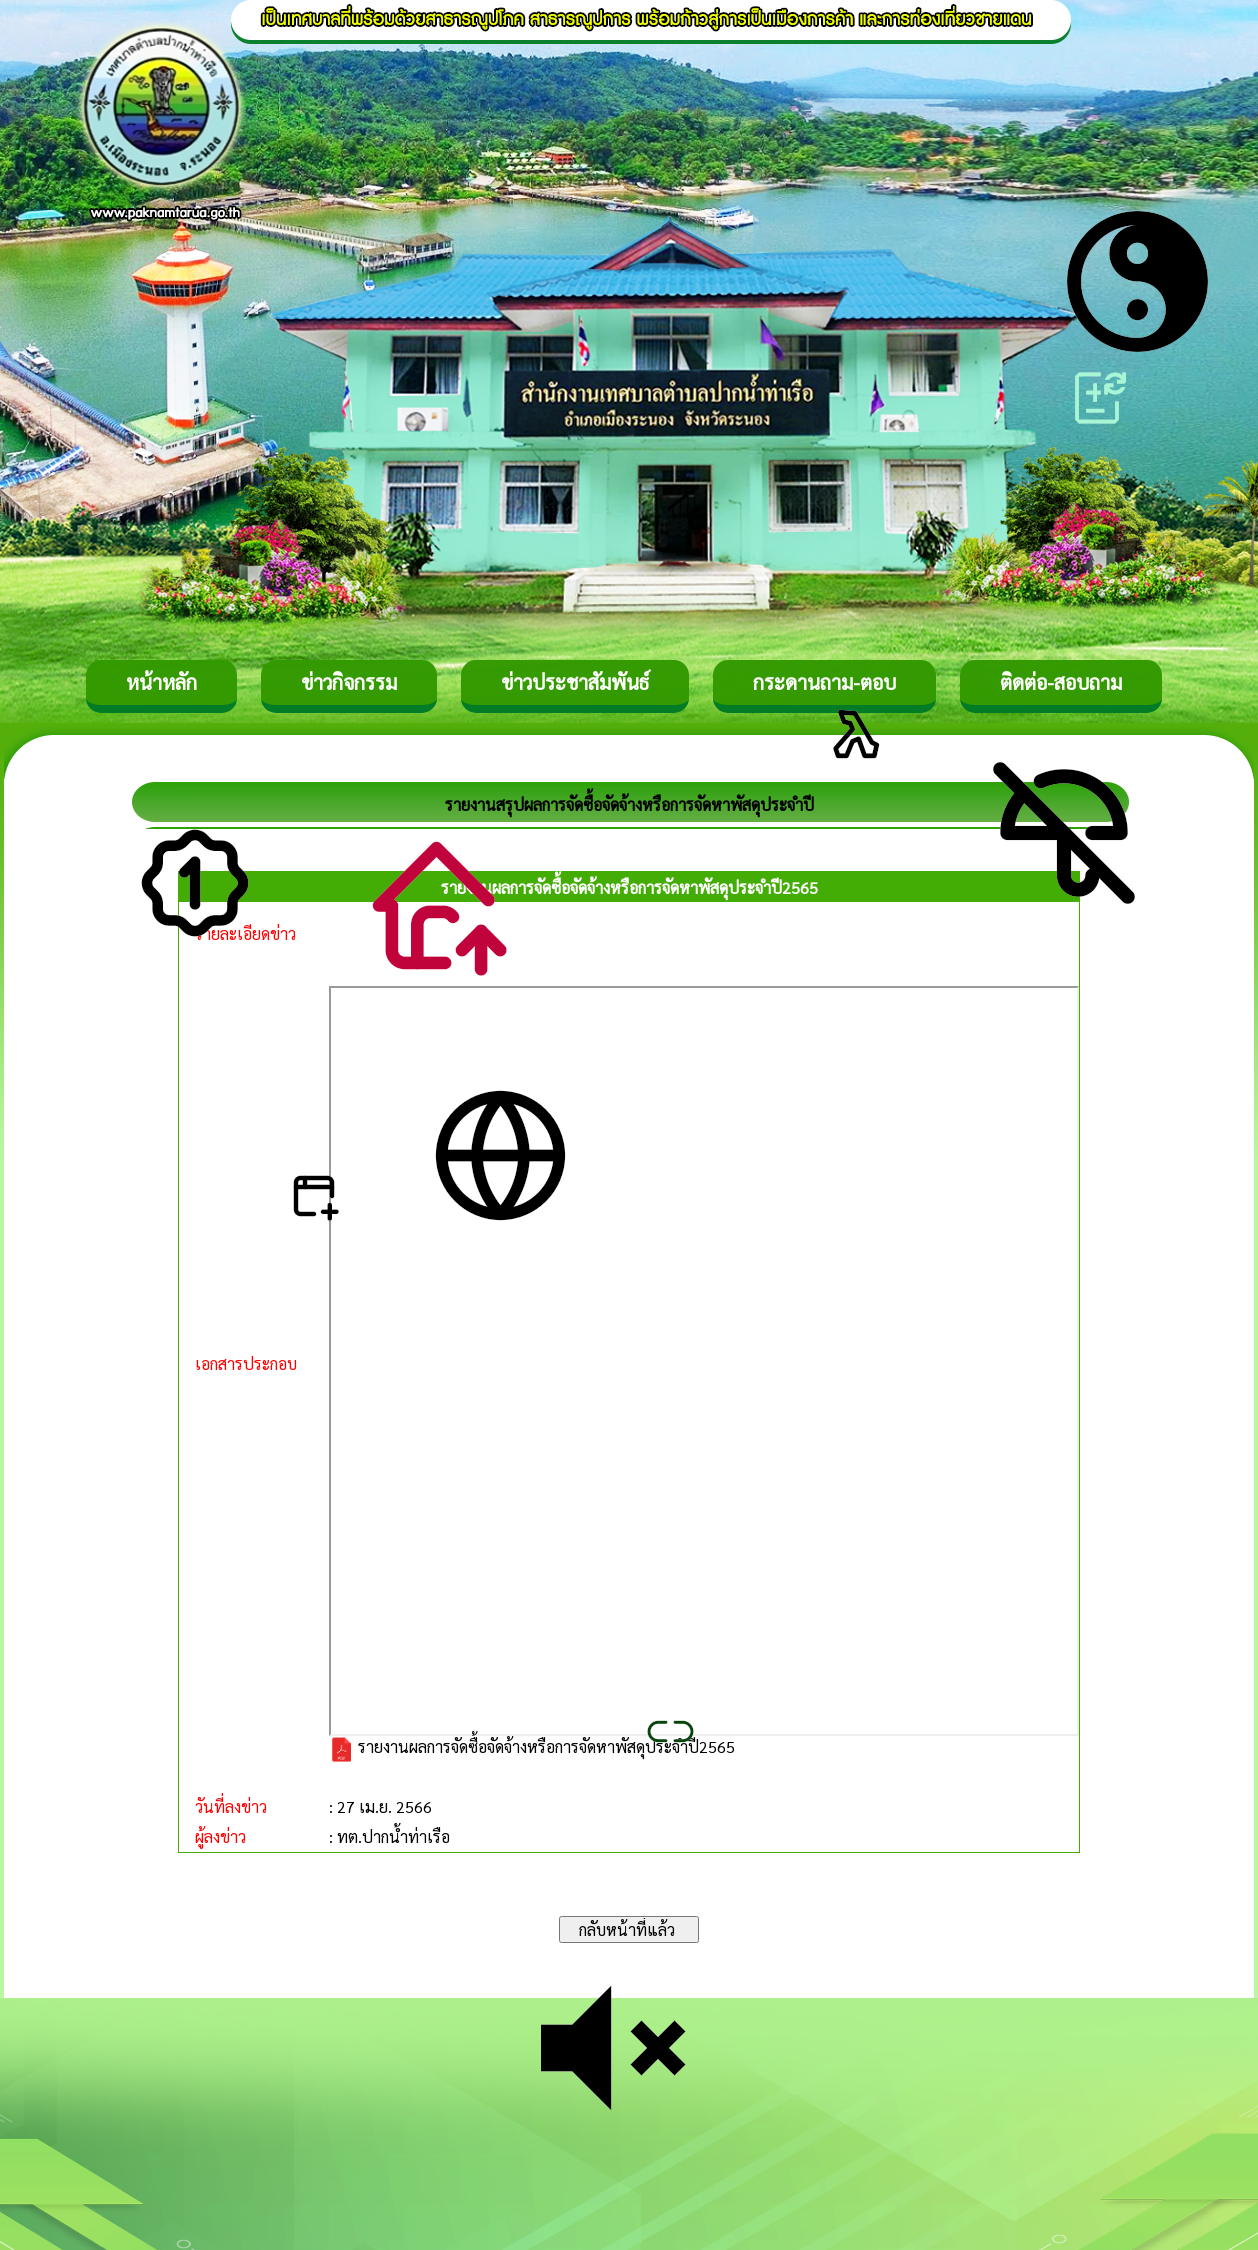 This screenshot has height=2250, width=1258. What do you see at coordinates (1137, 281) in the screenshot?
I see `toggle balance or harmony mode` at bounding box center [1137, 281].